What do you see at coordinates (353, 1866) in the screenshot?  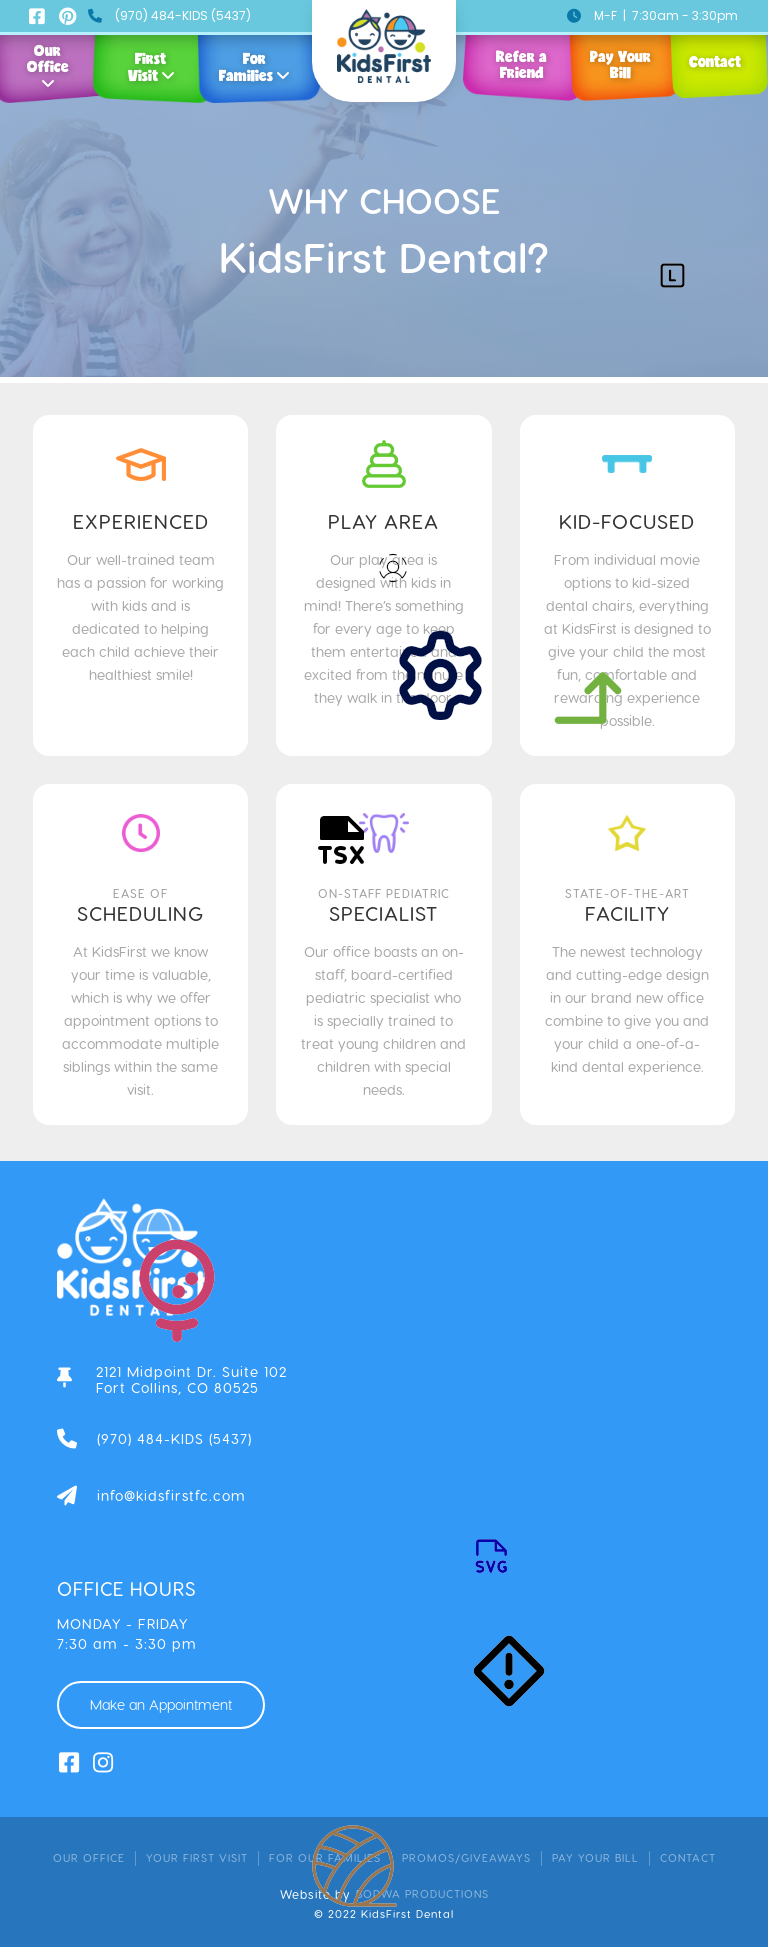 I see `access knitting or crafting projects` at bounding box center [353, 1866].